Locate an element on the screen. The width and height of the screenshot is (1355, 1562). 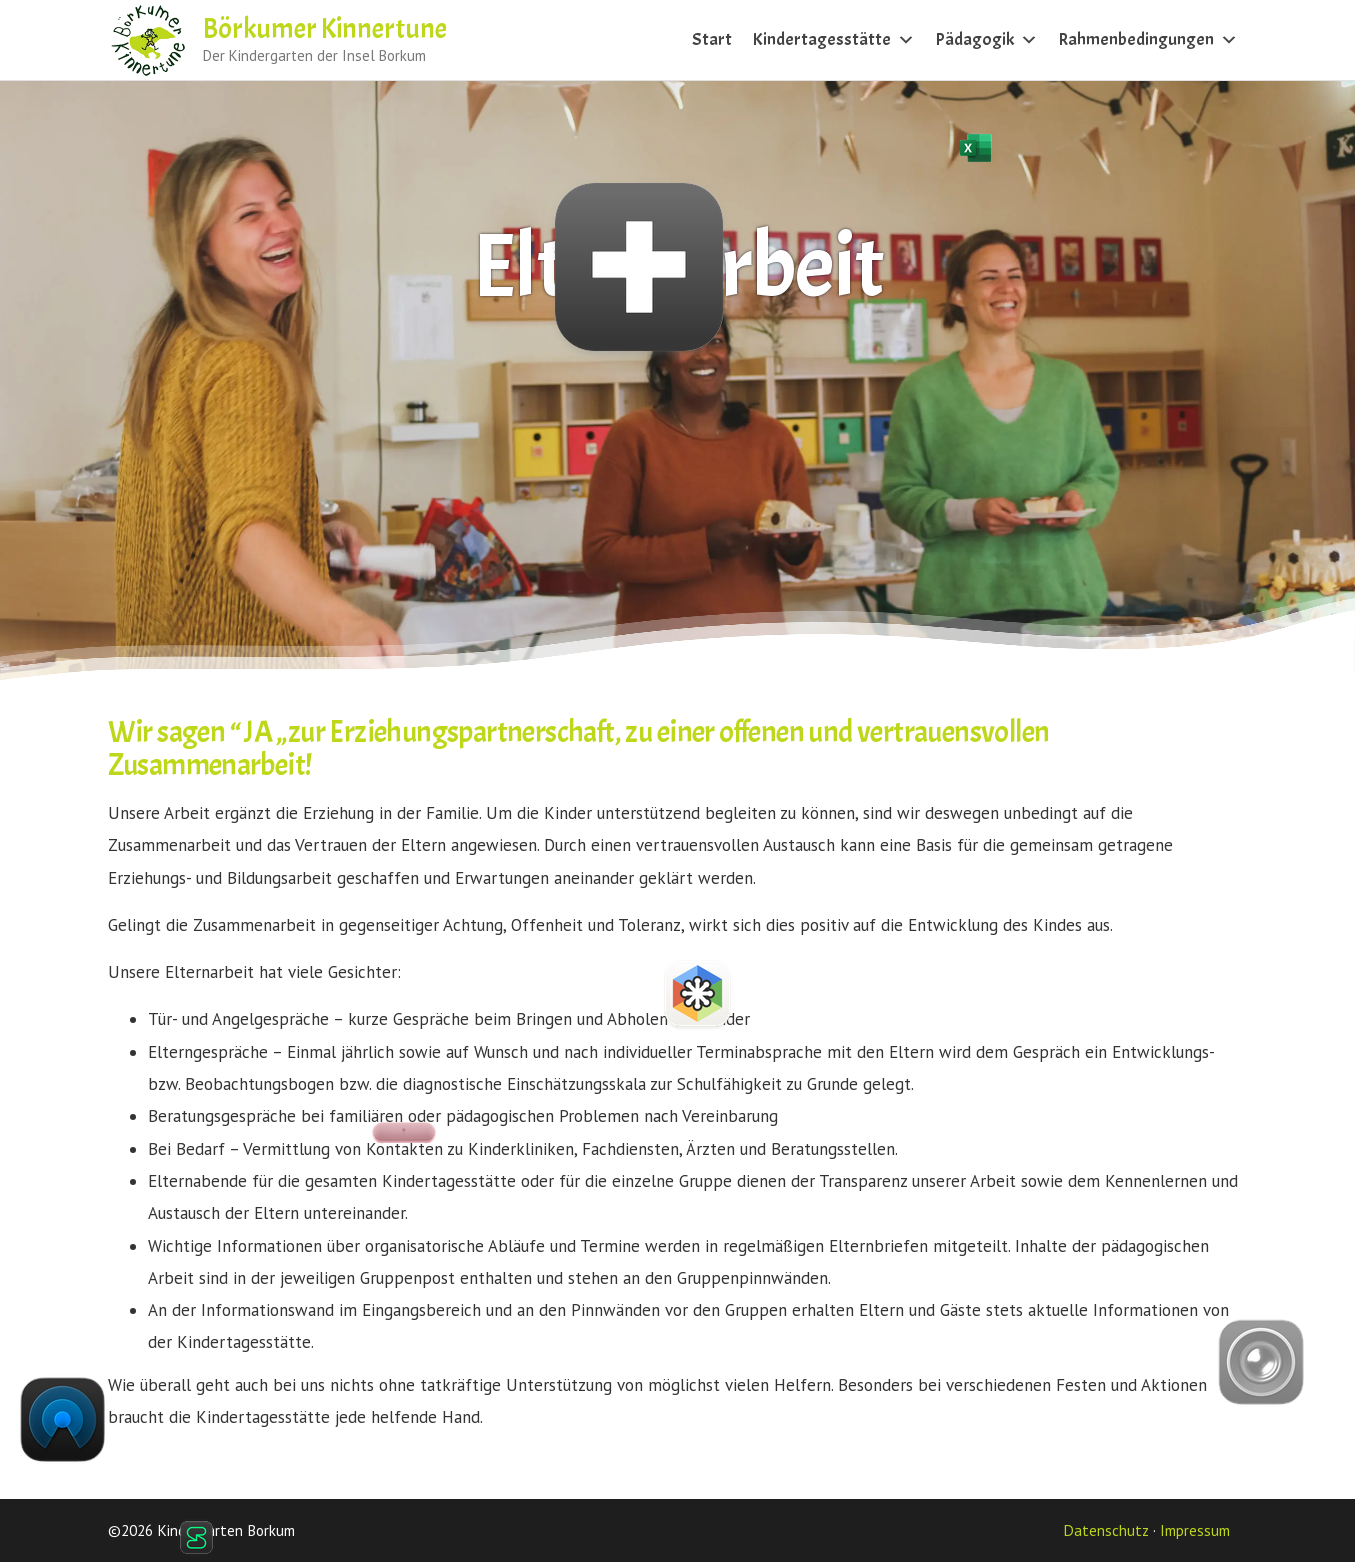
open the mycanal streaming app is located at coordinates (639, 267).